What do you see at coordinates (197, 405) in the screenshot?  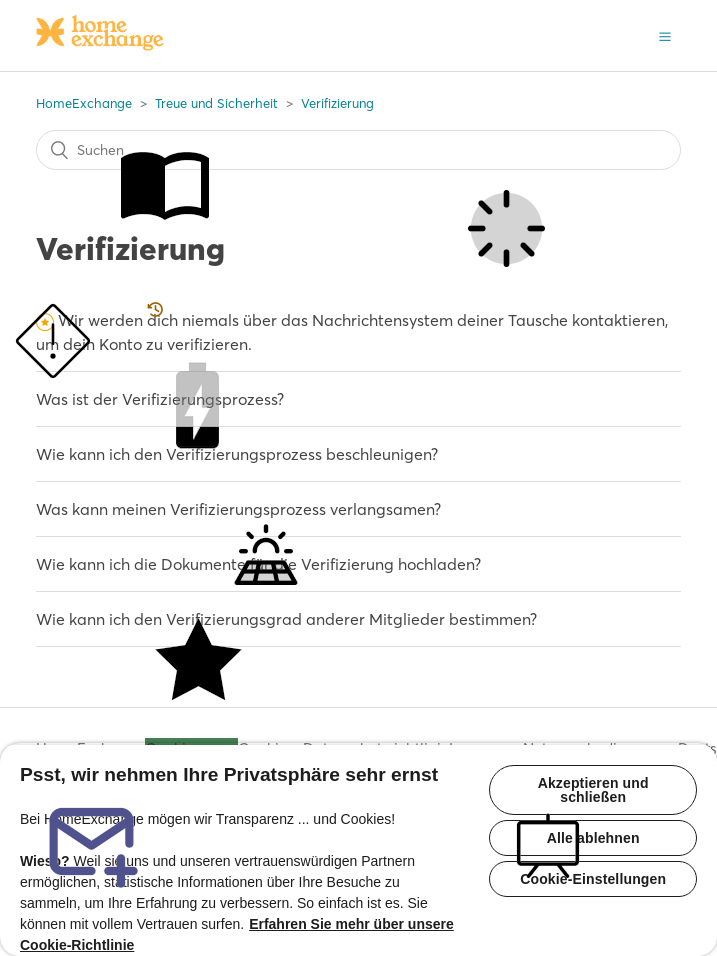 I see `indicates battery is charging at 20% capacity` at bounding box center [197, 405].